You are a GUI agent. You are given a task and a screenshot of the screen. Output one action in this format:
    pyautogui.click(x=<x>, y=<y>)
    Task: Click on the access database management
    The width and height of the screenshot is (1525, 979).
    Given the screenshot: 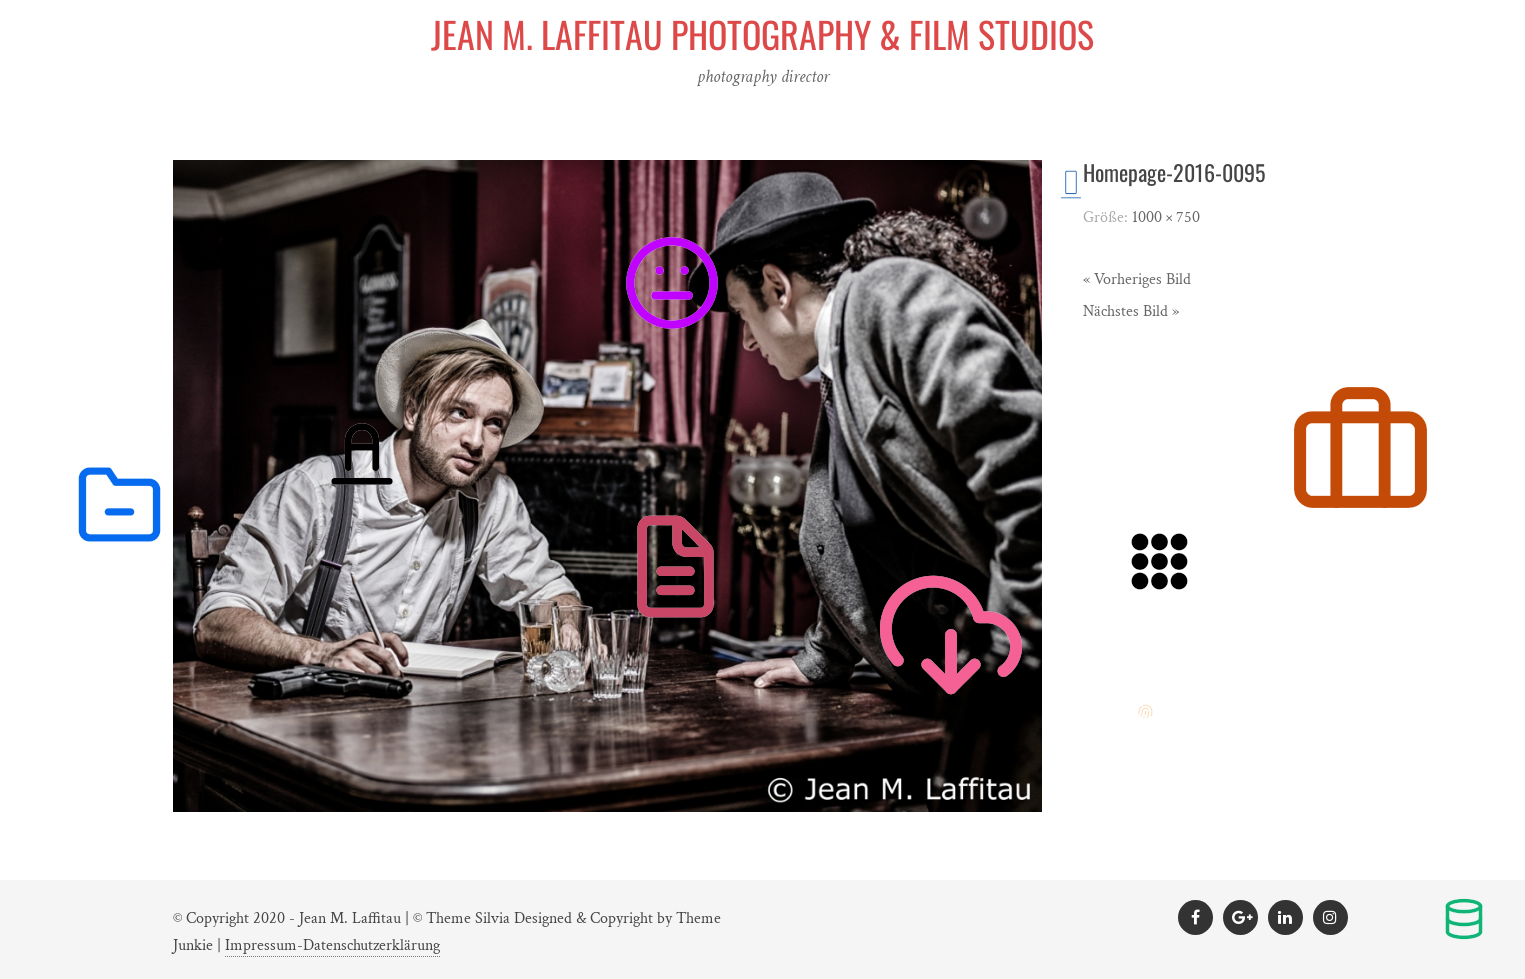 What is the action you would take?
    pyautogui.click(x=1464, y=919)
    